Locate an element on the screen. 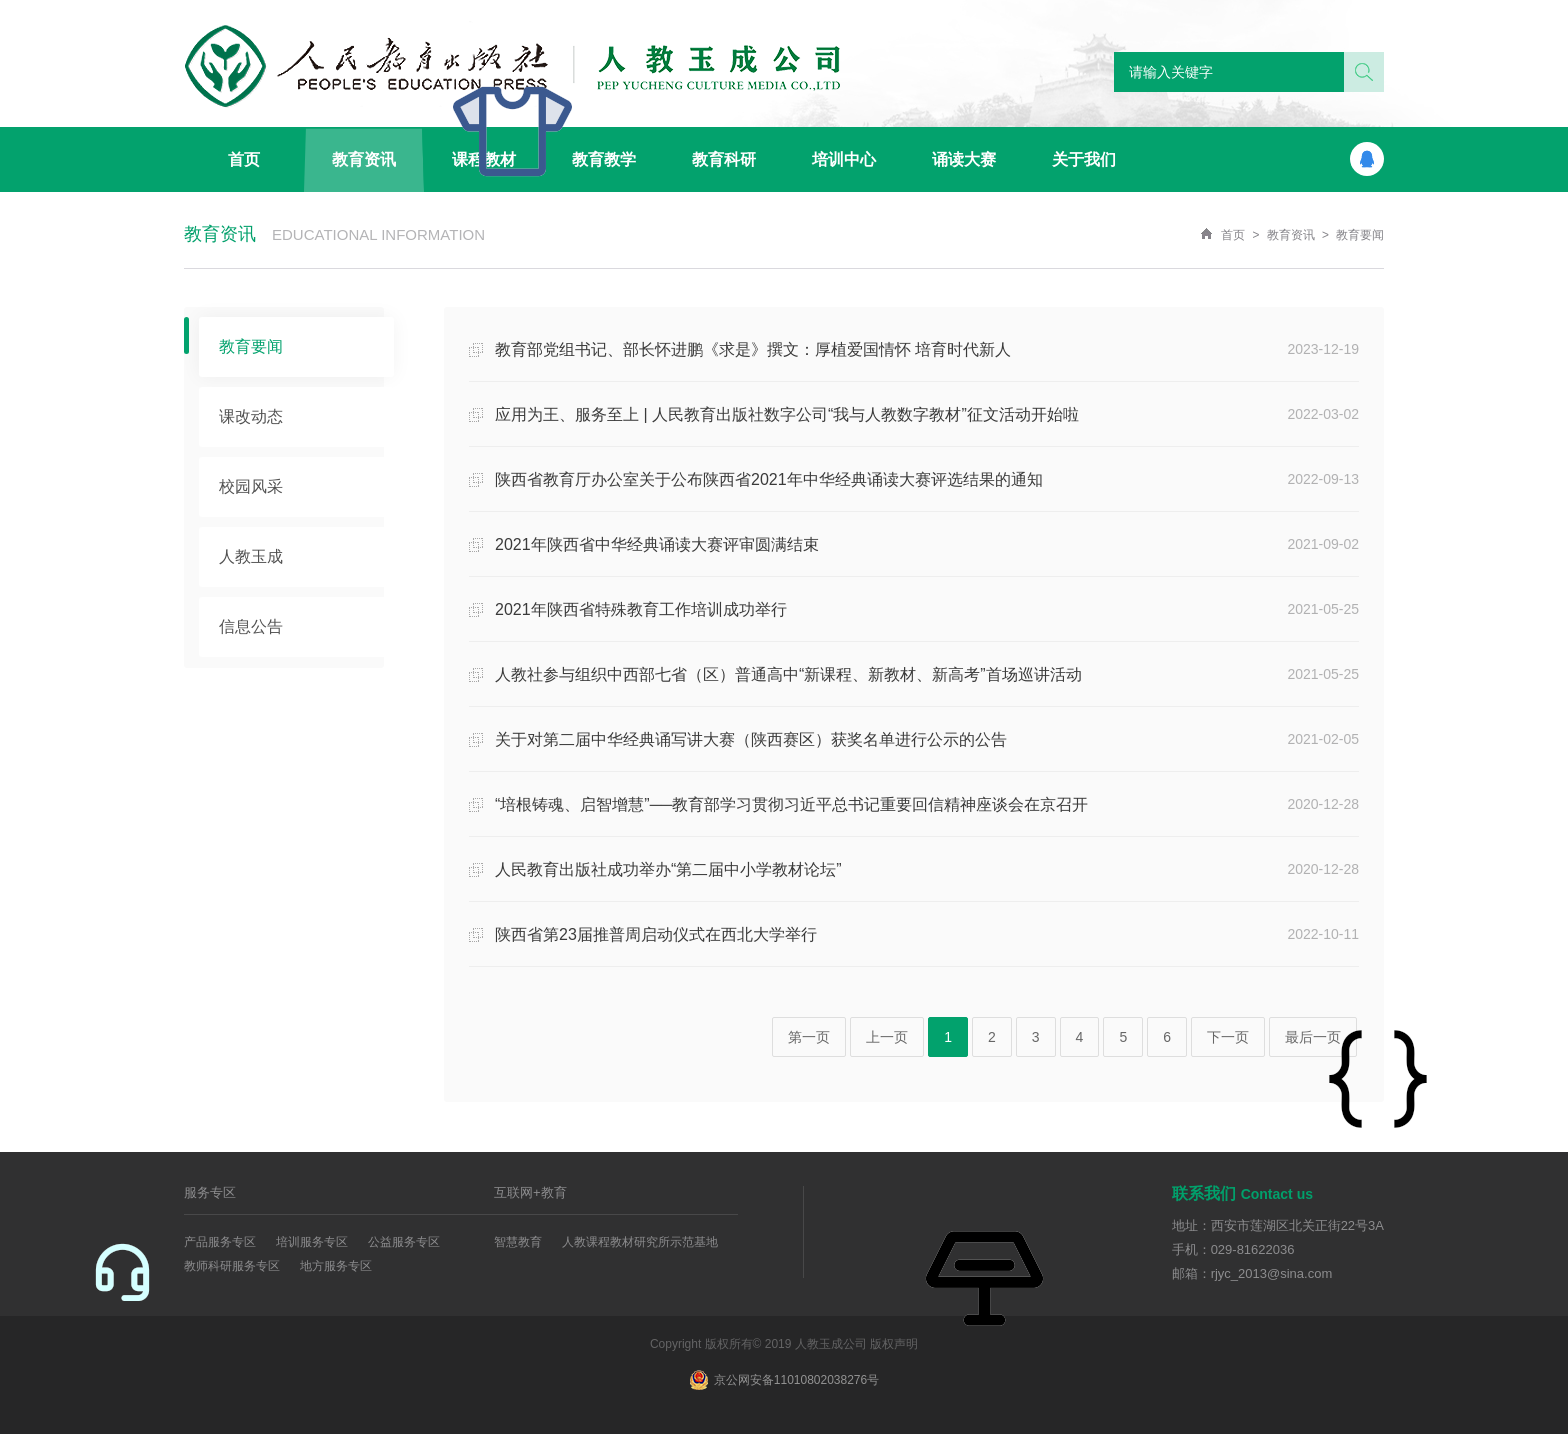  contact customer support is located at coordinates (122, 1270).